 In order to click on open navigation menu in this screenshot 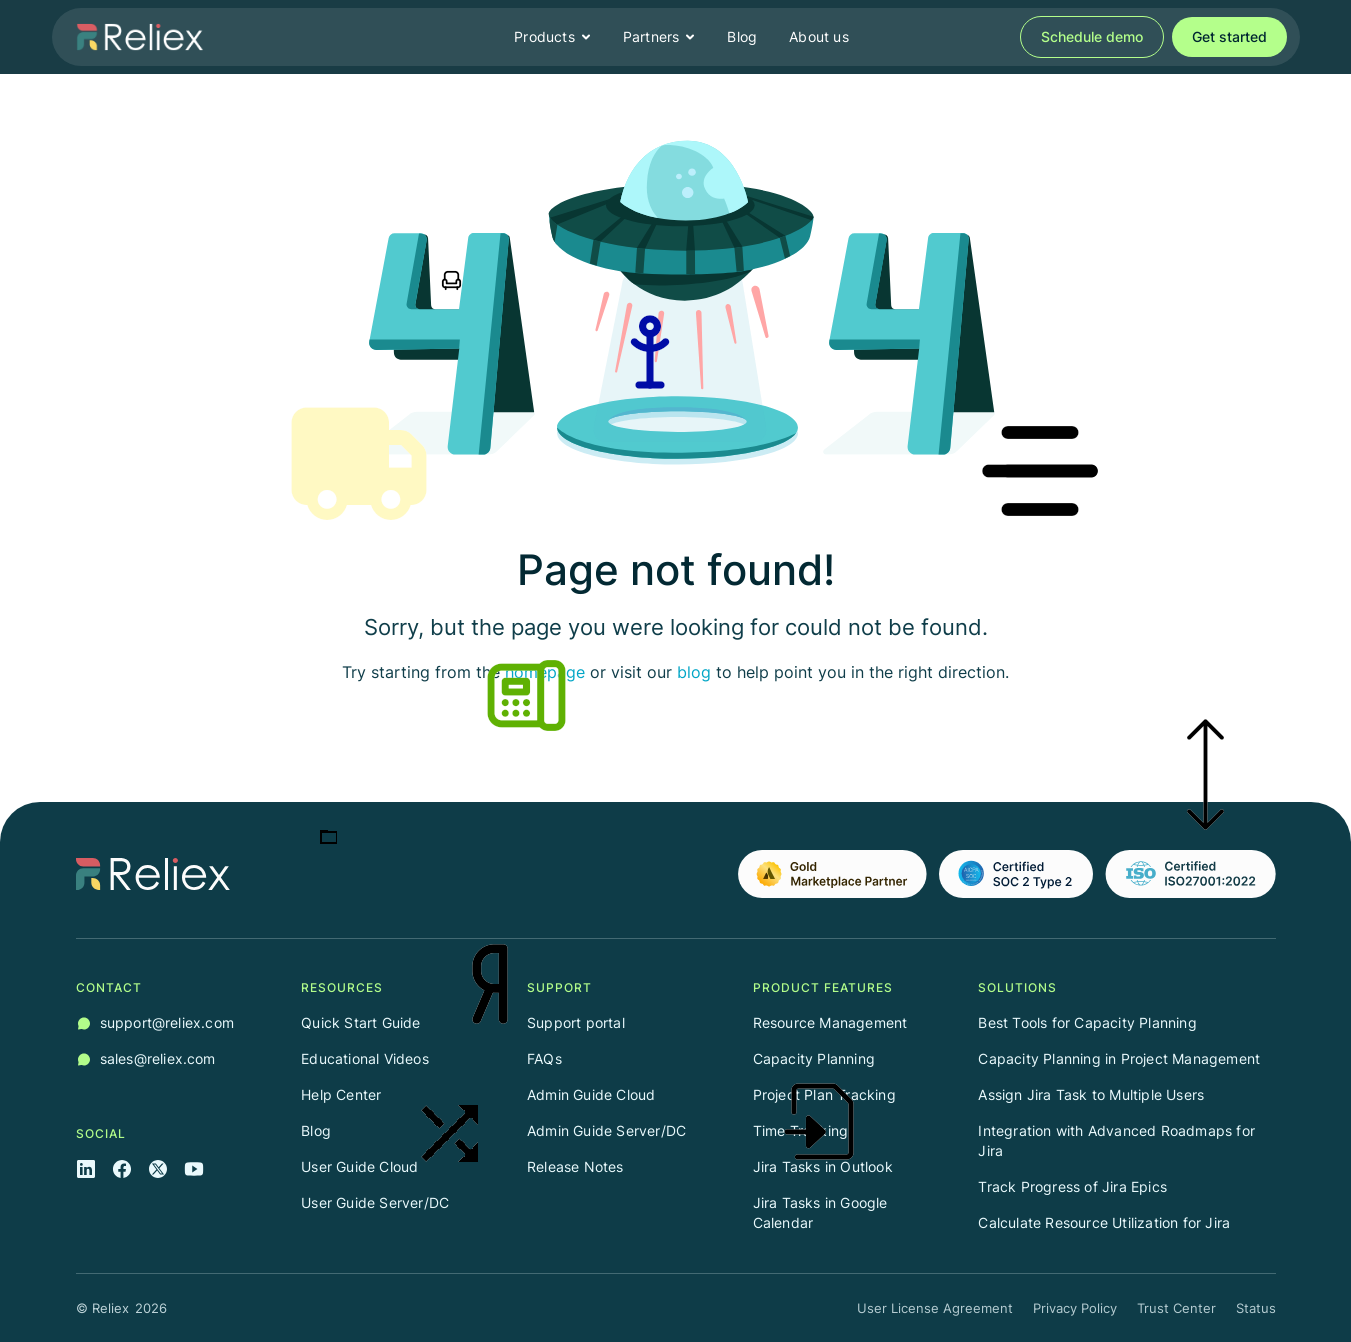, I will do `click(1040, 471)`.